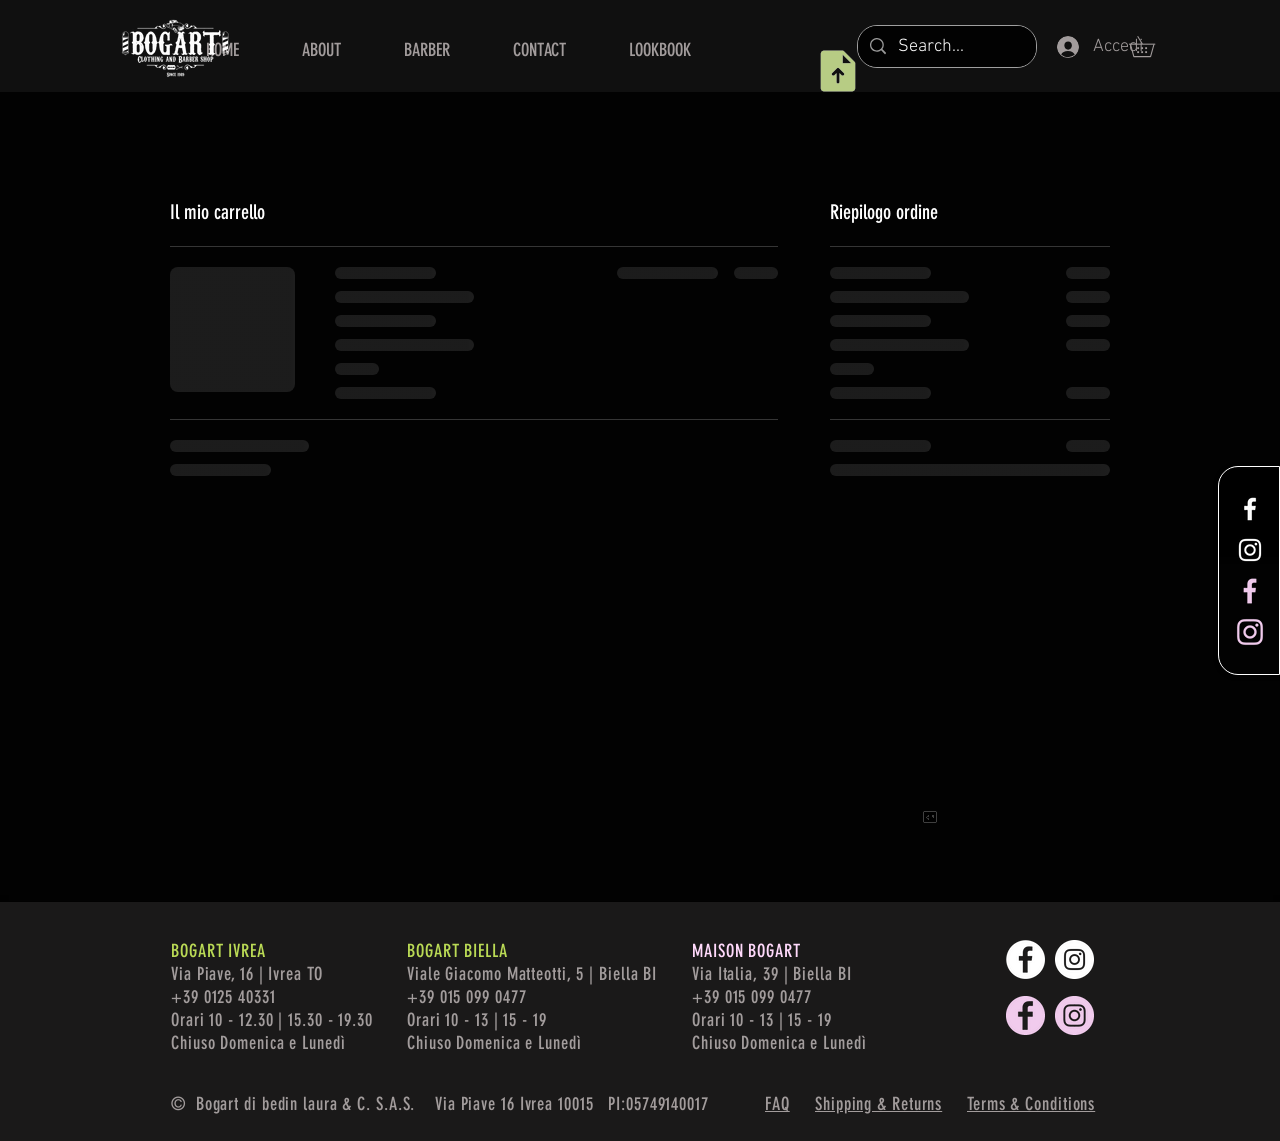 This screenshot has width=1280, height=1141. I want to click on upload a file, so click(838, 71).